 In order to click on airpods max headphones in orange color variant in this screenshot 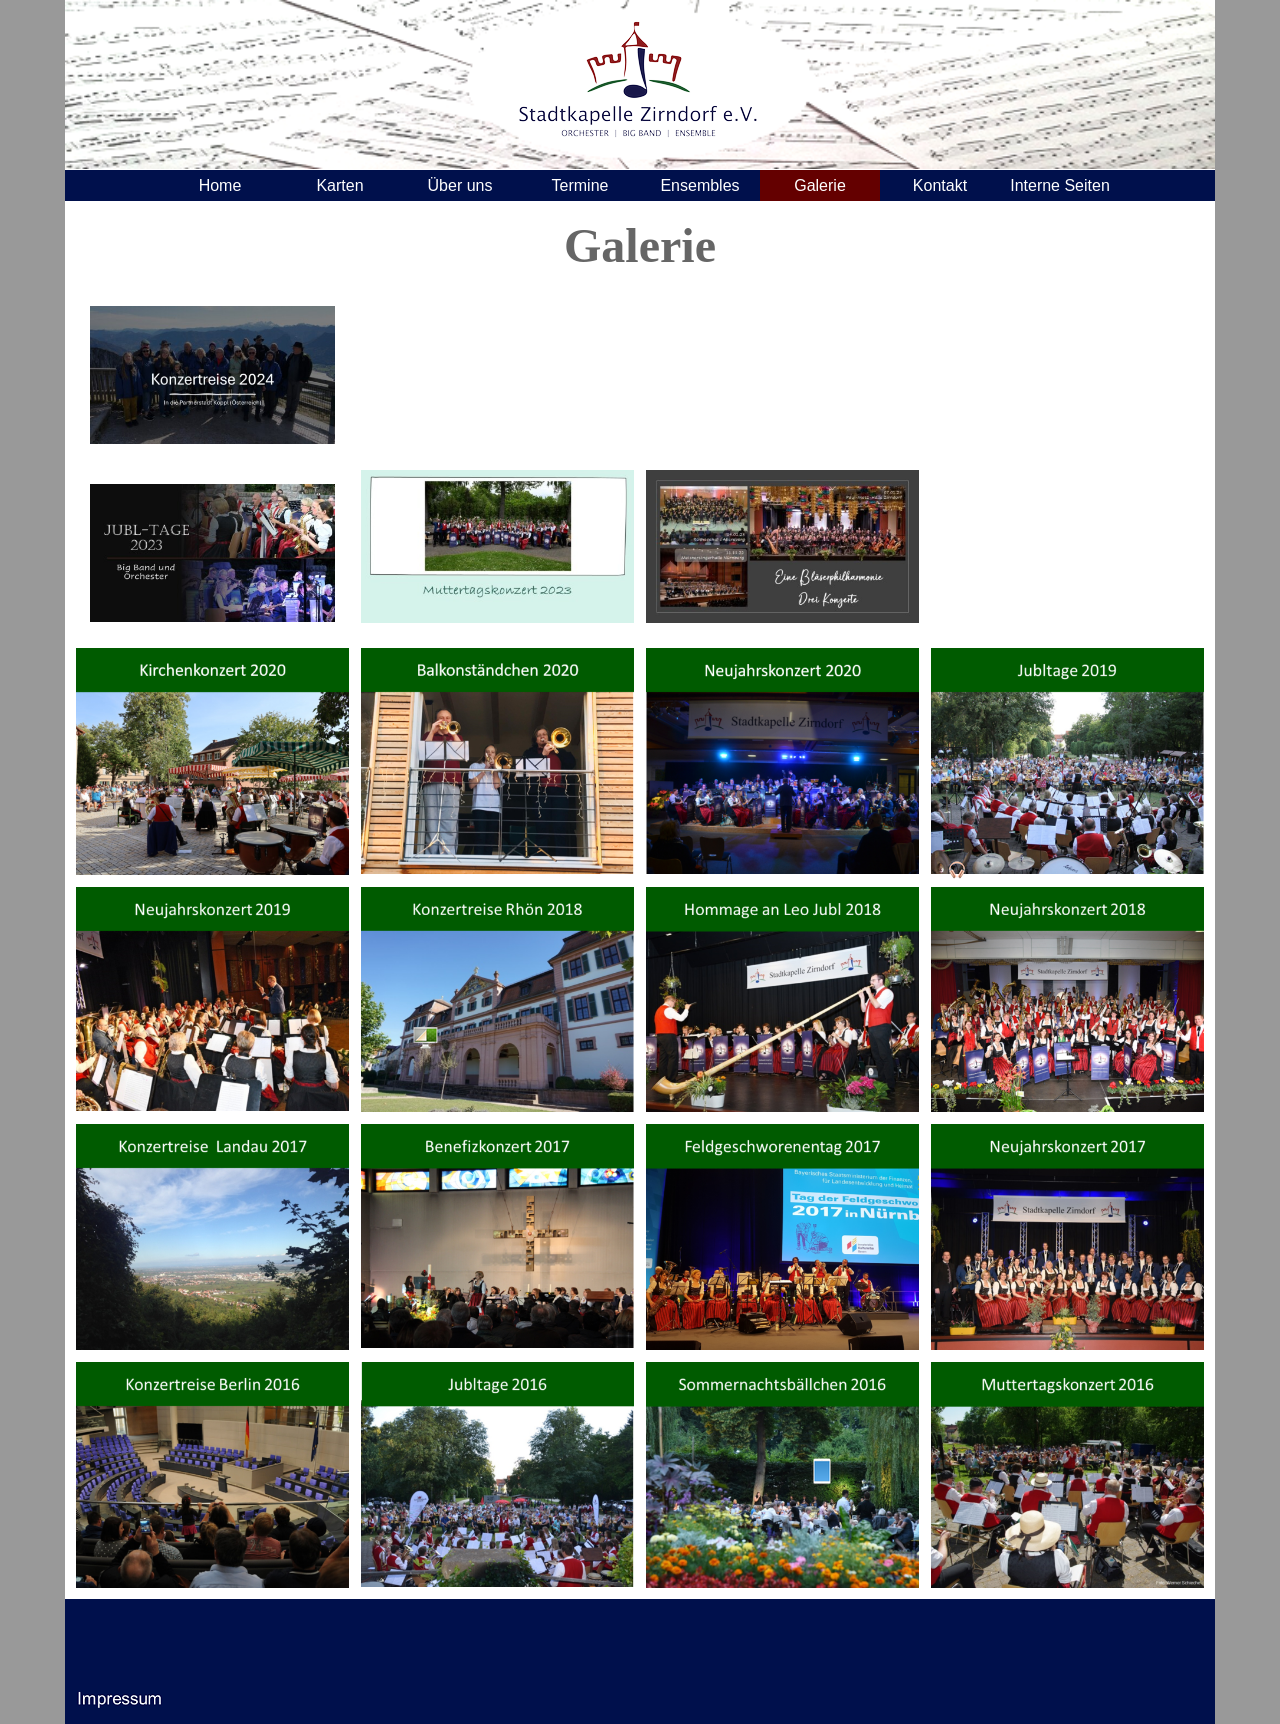, I will do `click(957, 870)`.